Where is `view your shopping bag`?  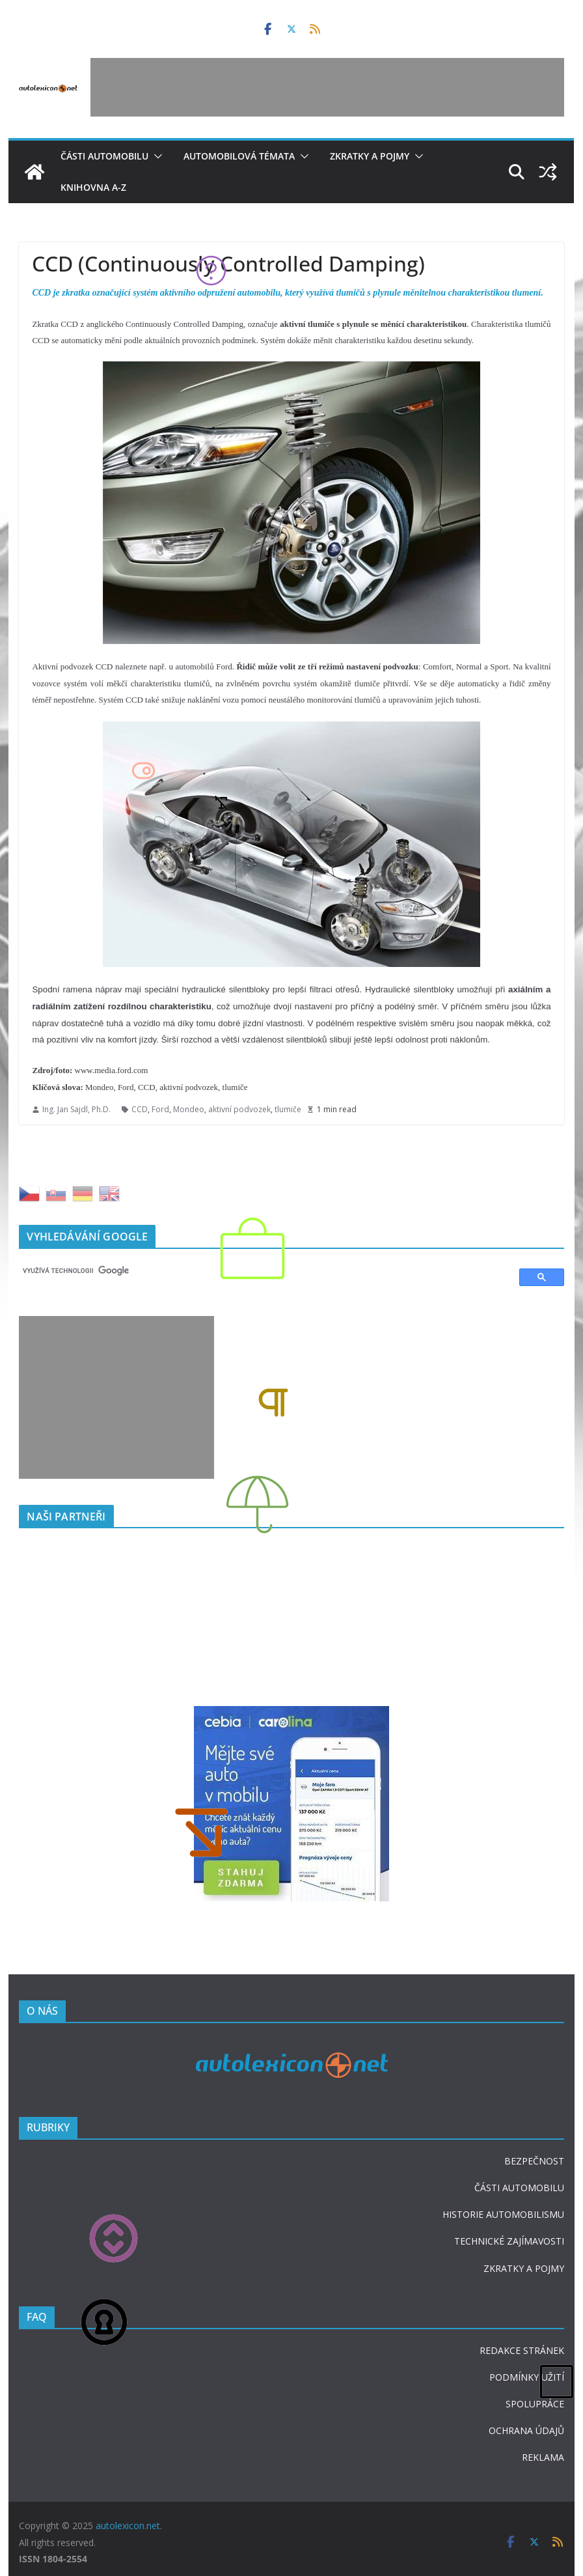
view your shopping bag is located at coordinates (252, 1252).